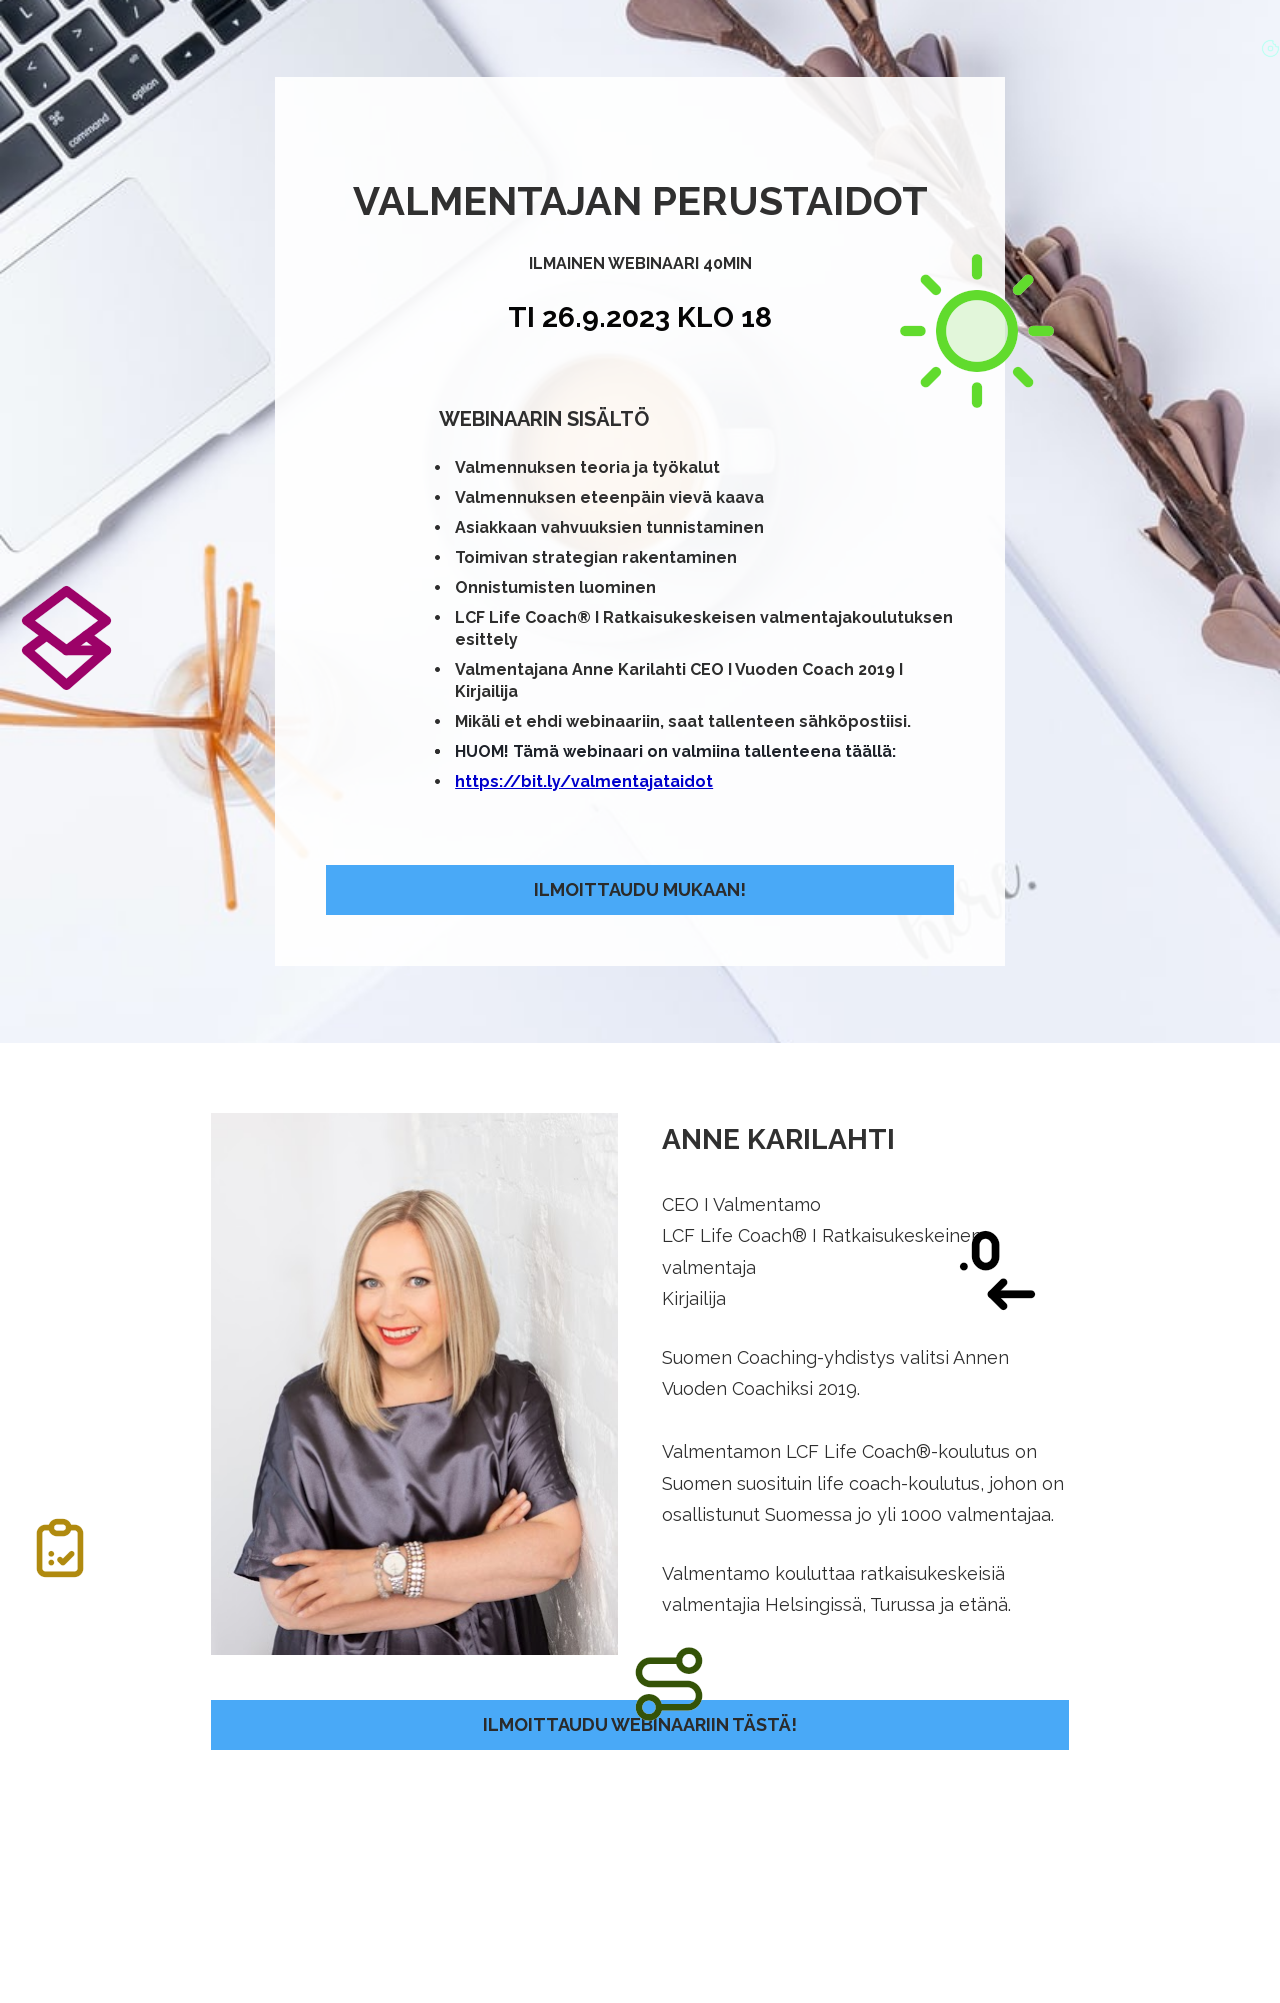 The height and width of the screenshot is (2003, 1280). Describe the element at coordinates (66, 635) in the screenshot. I see `open superhuman email app` at that location.